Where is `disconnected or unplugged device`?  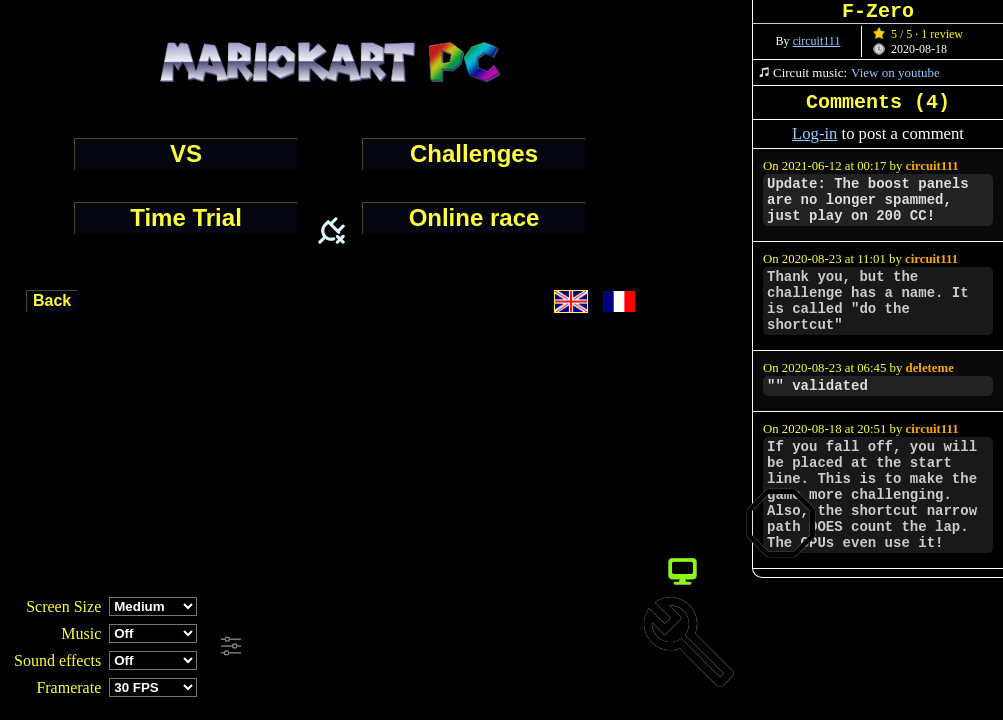 disconnected or unplugged device is located at coordinates (331, 230).